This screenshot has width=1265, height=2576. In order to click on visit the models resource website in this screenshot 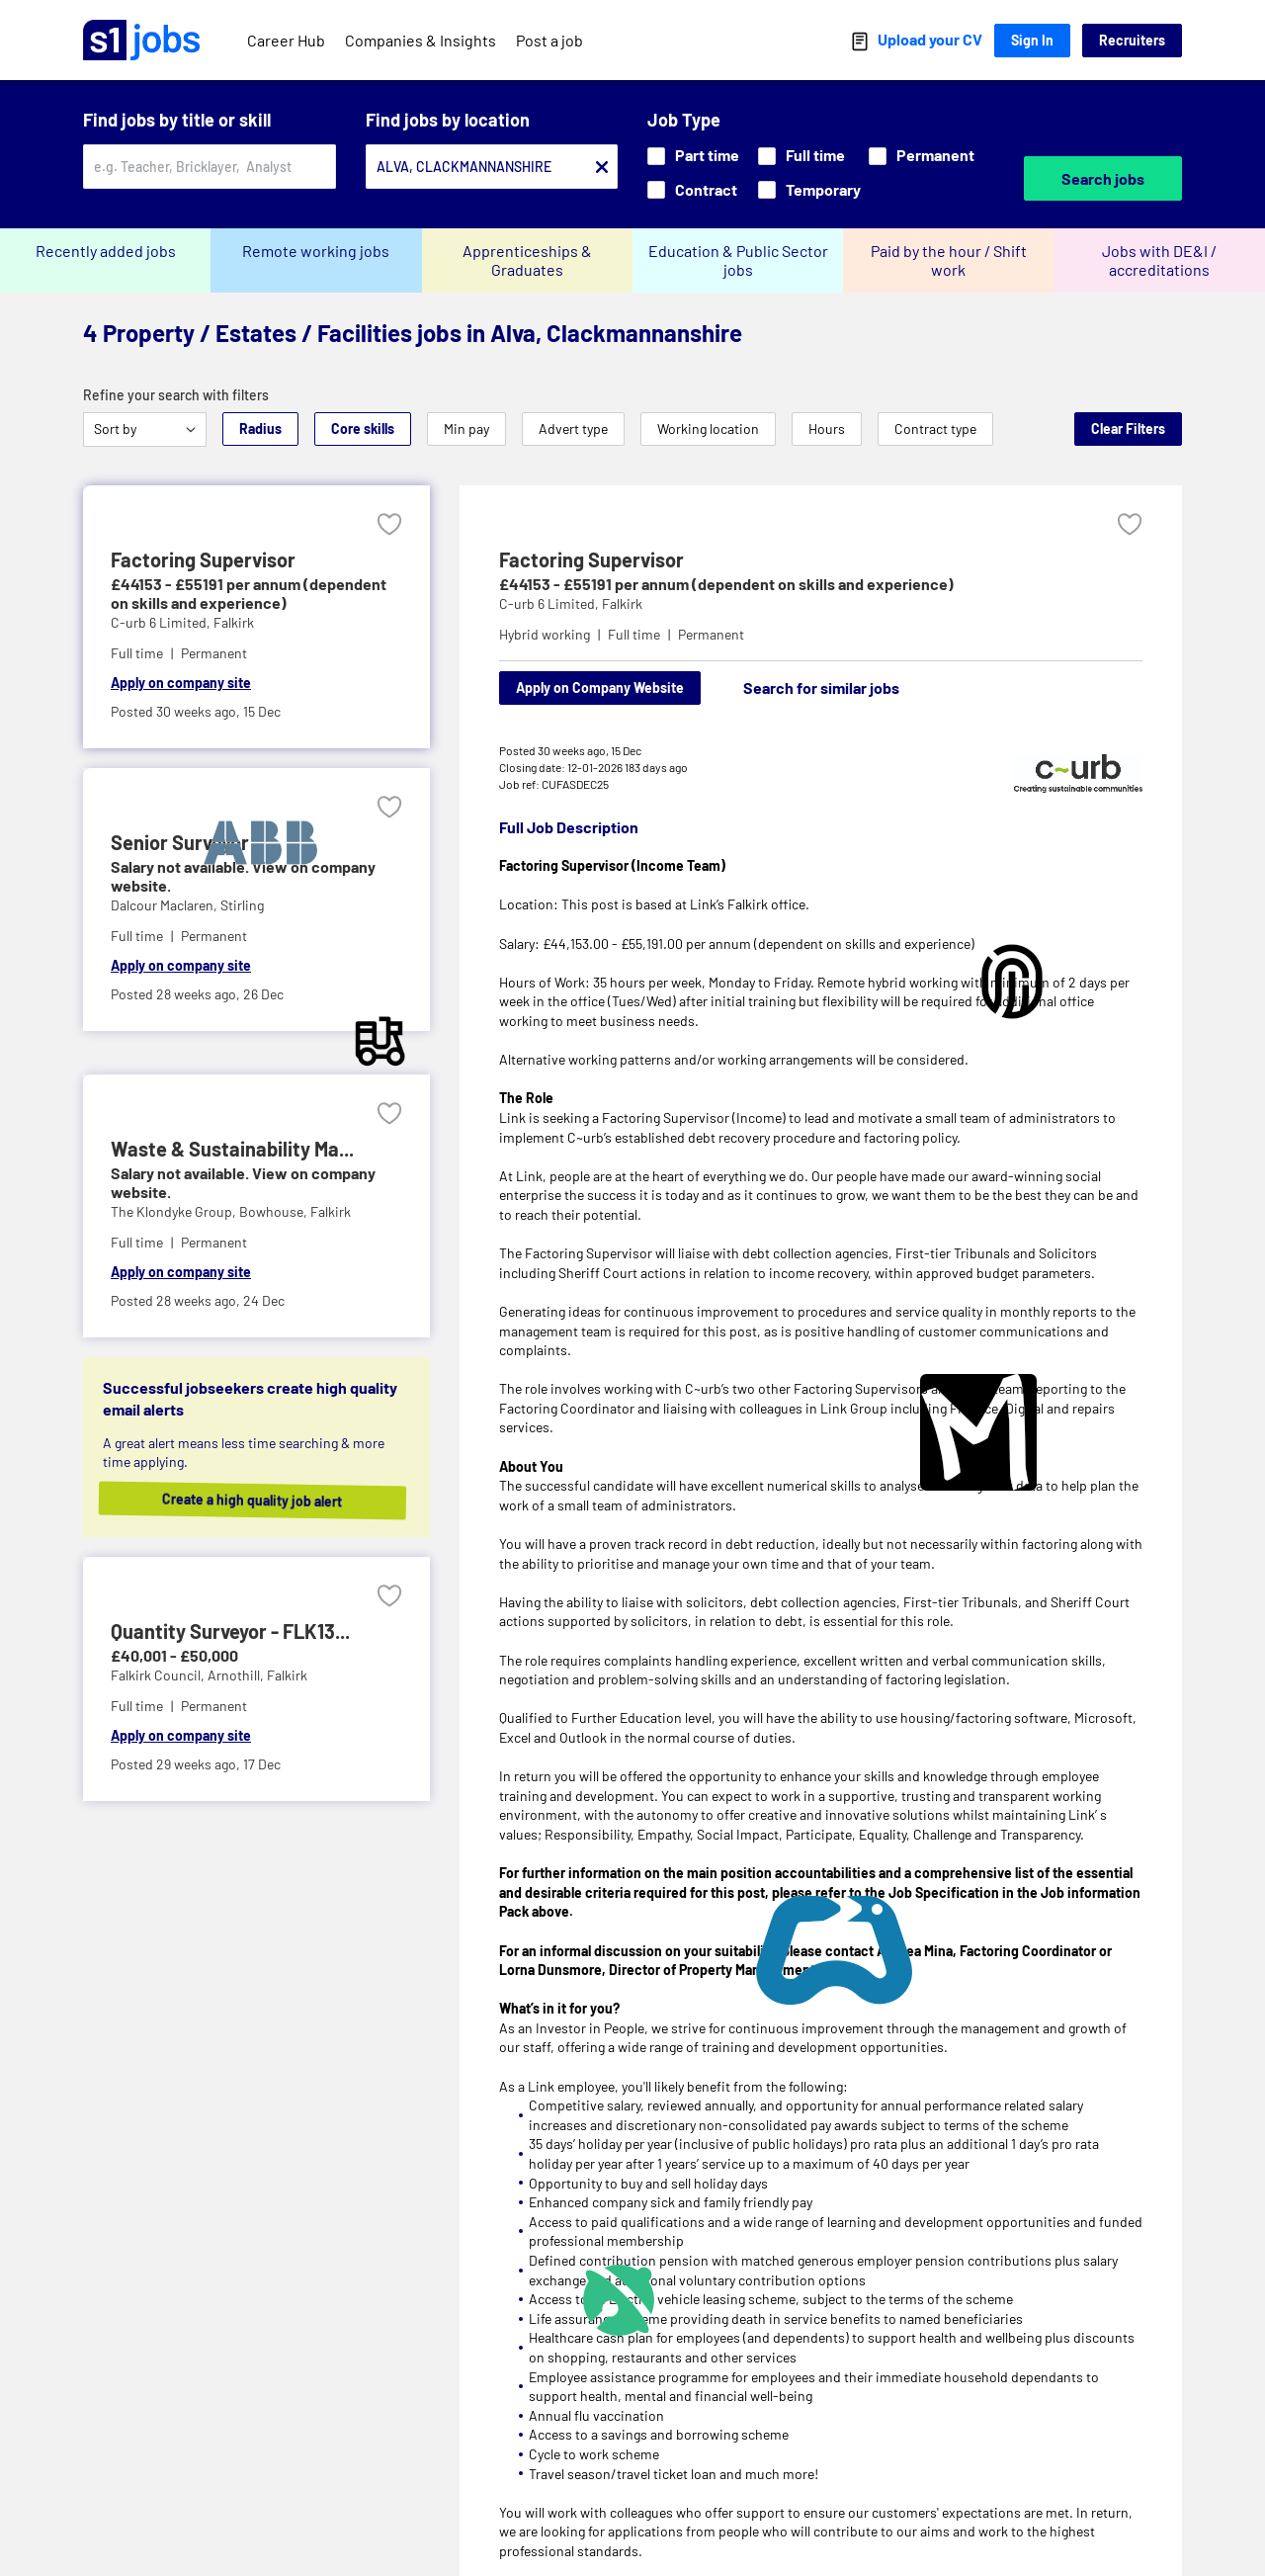, I will do `click(978, 1432)`.